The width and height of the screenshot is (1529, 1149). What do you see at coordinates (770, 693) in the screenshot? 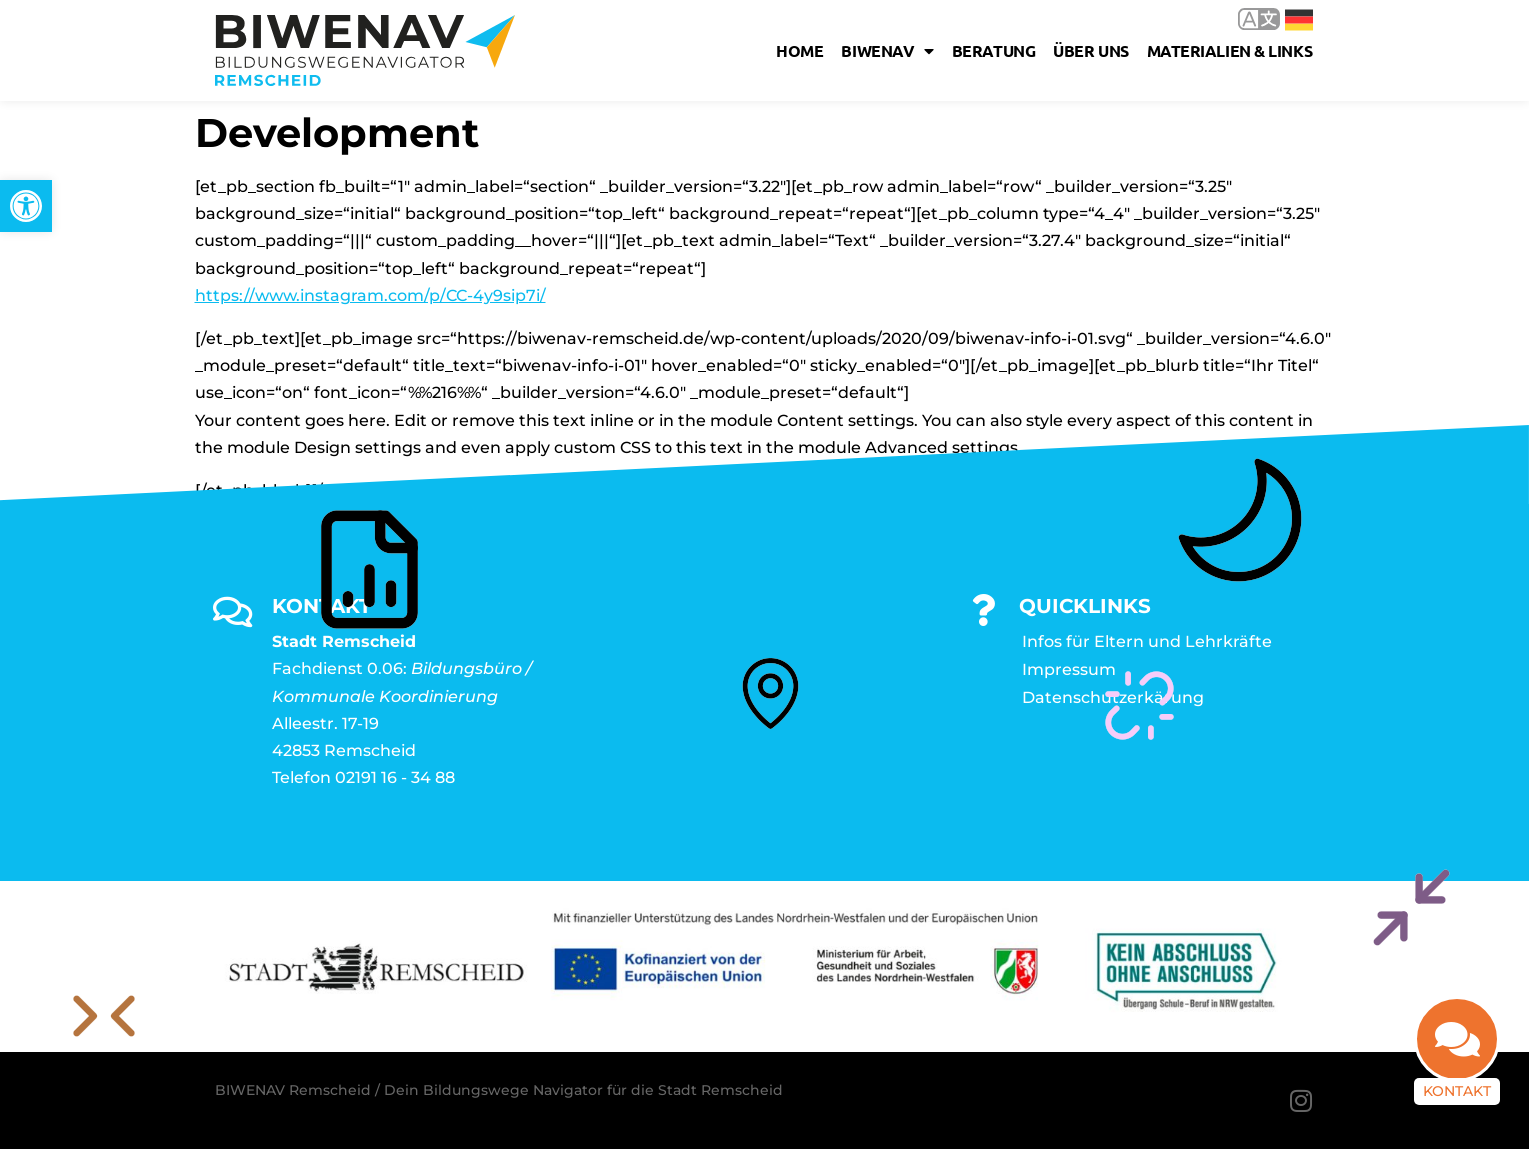
I see `view or set a location on the map` at bounding box center [770, 693].